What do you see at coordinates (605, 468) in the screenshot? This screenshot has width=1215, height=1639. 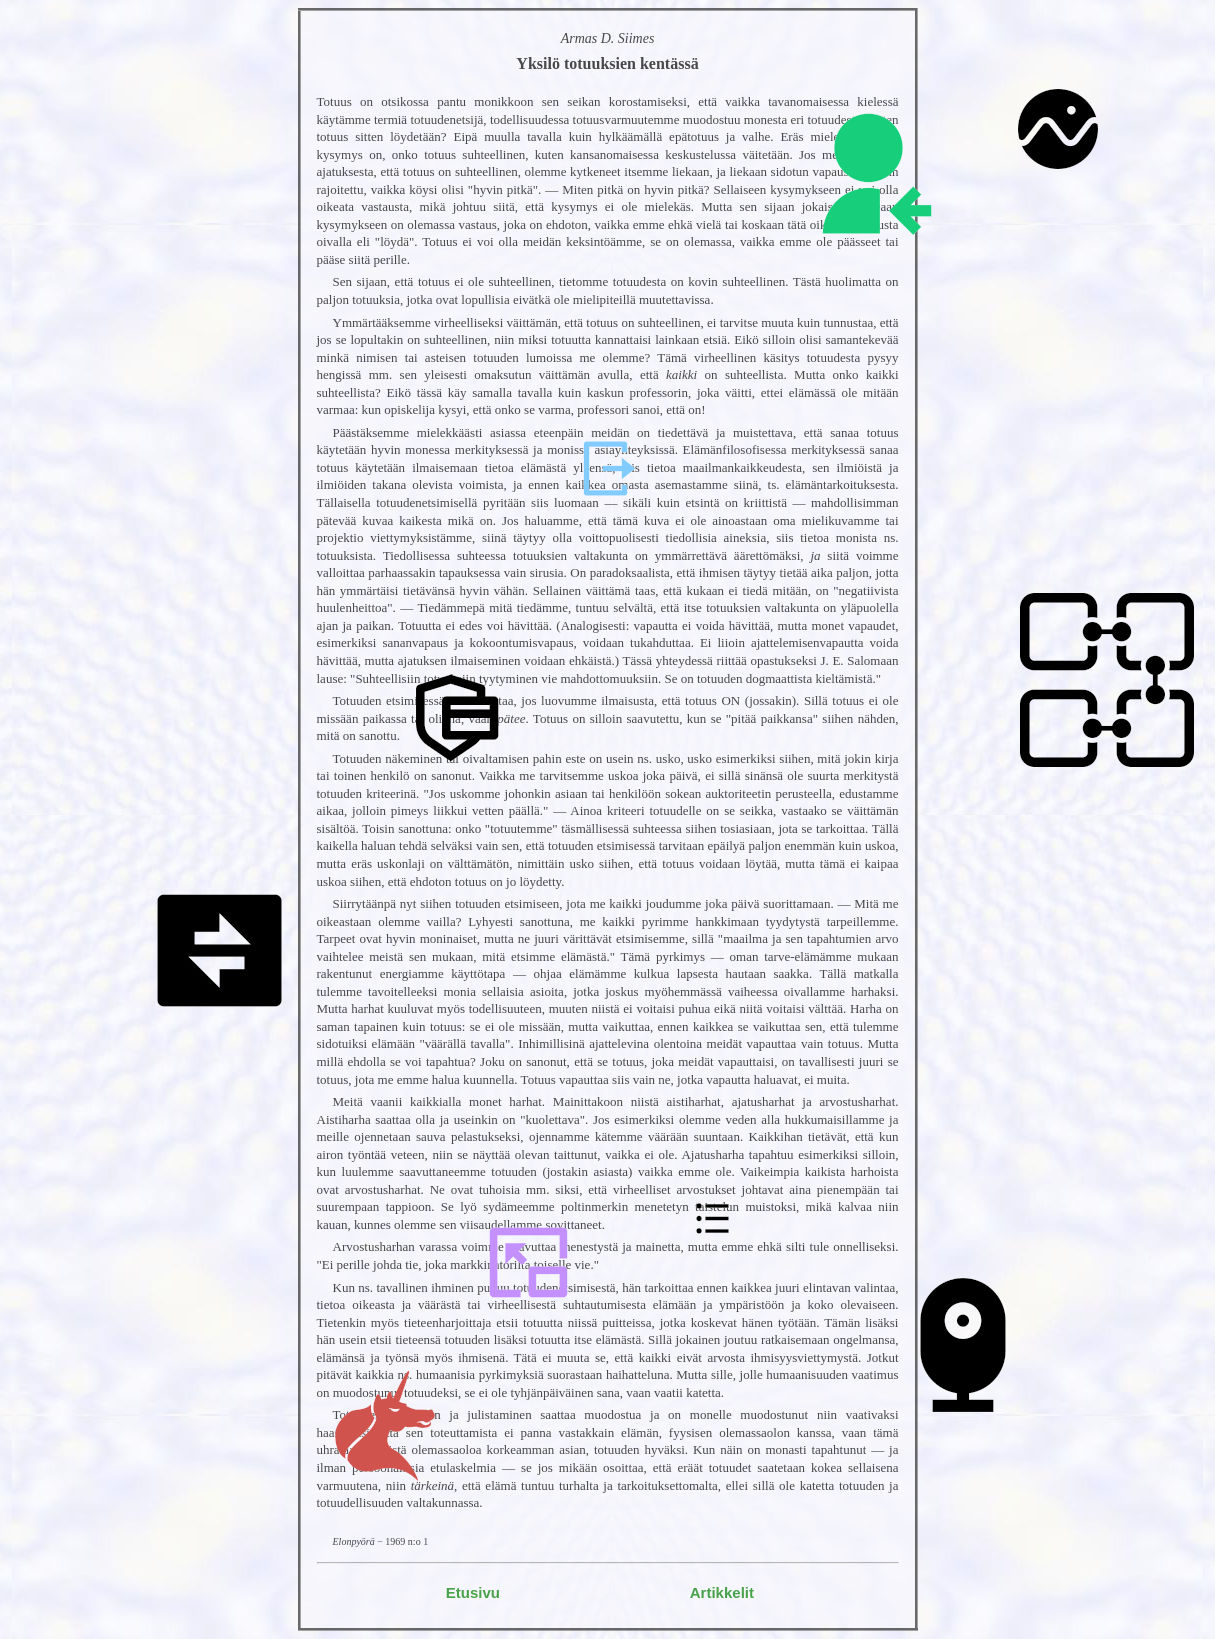 I see `log out of your account` at bounding box center [605, 468].